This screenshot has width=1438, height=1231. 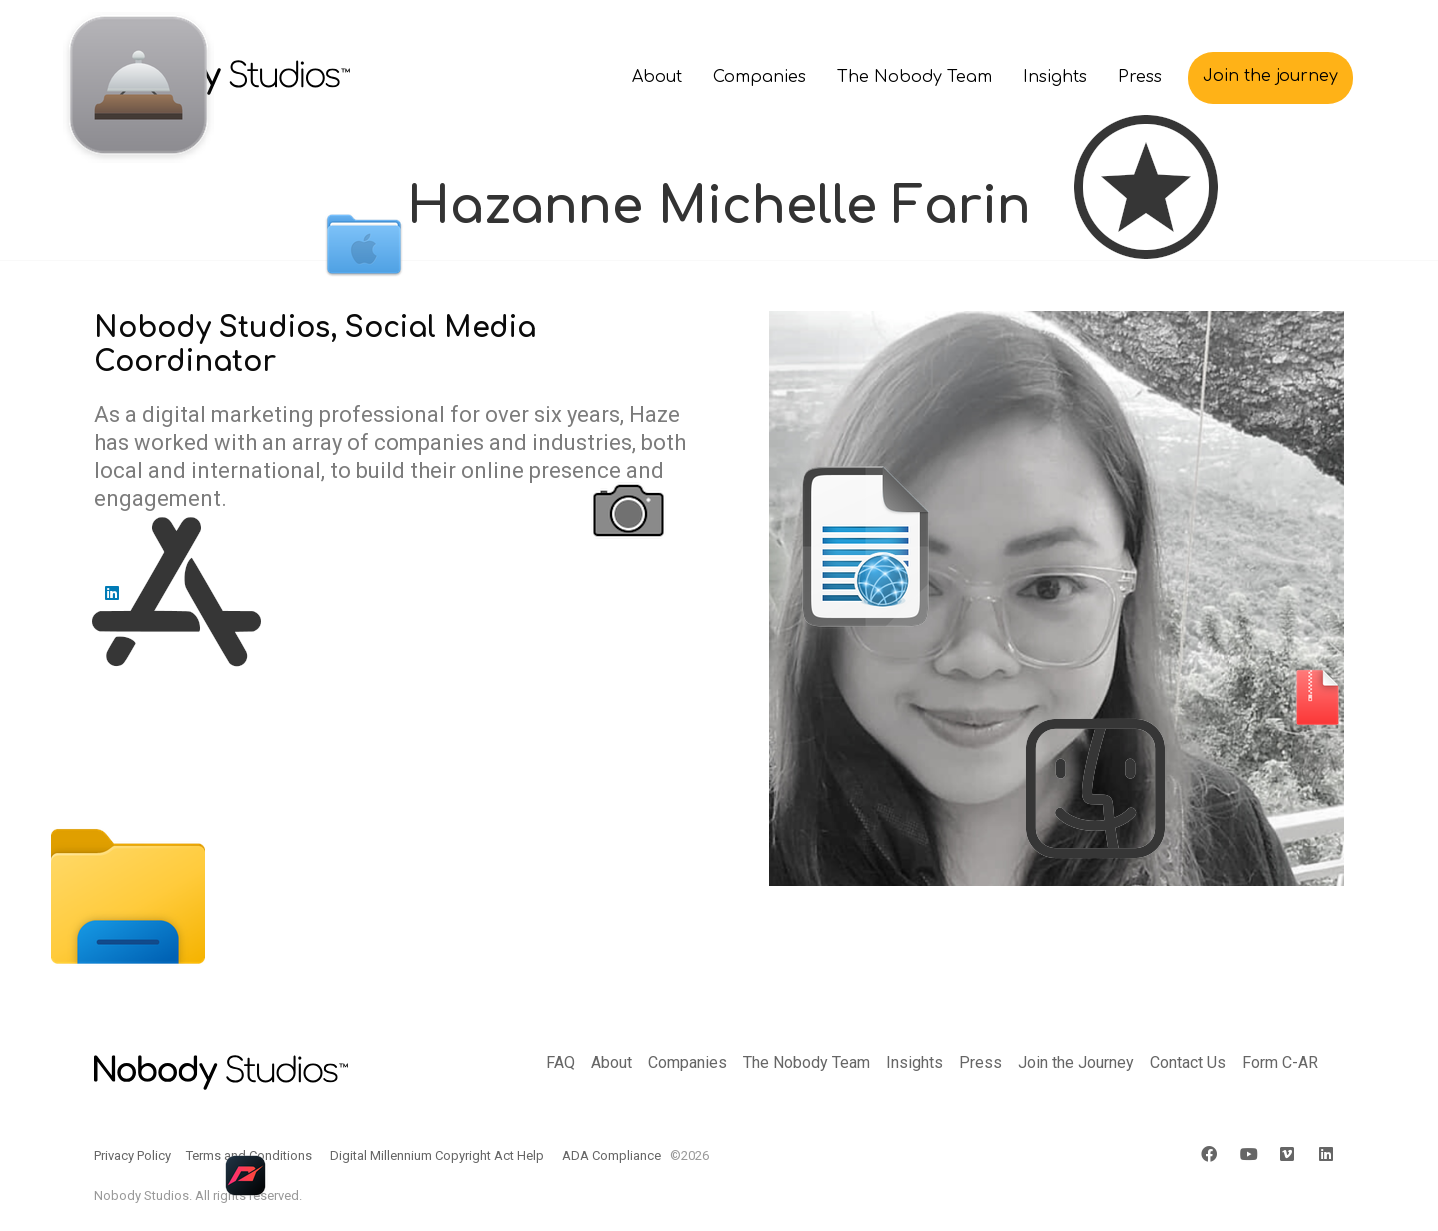 What do you see at coordinates (364, 244) in the screenshot?
I see `open apple system folder` at bounding box center [364, 244].